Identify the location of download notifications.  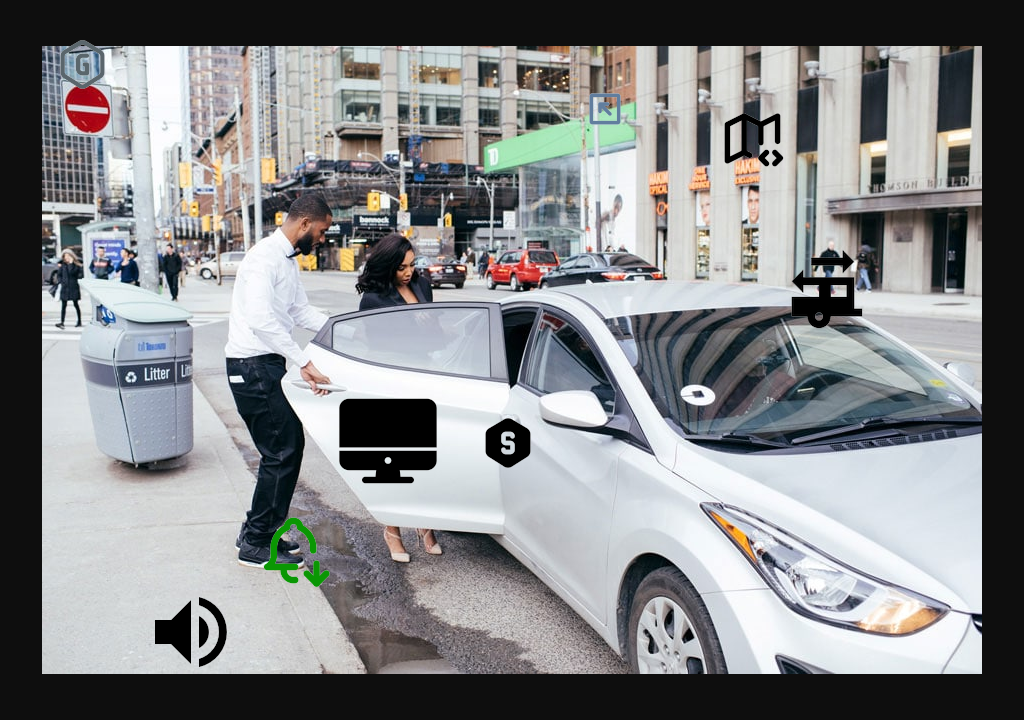
(293, 550).